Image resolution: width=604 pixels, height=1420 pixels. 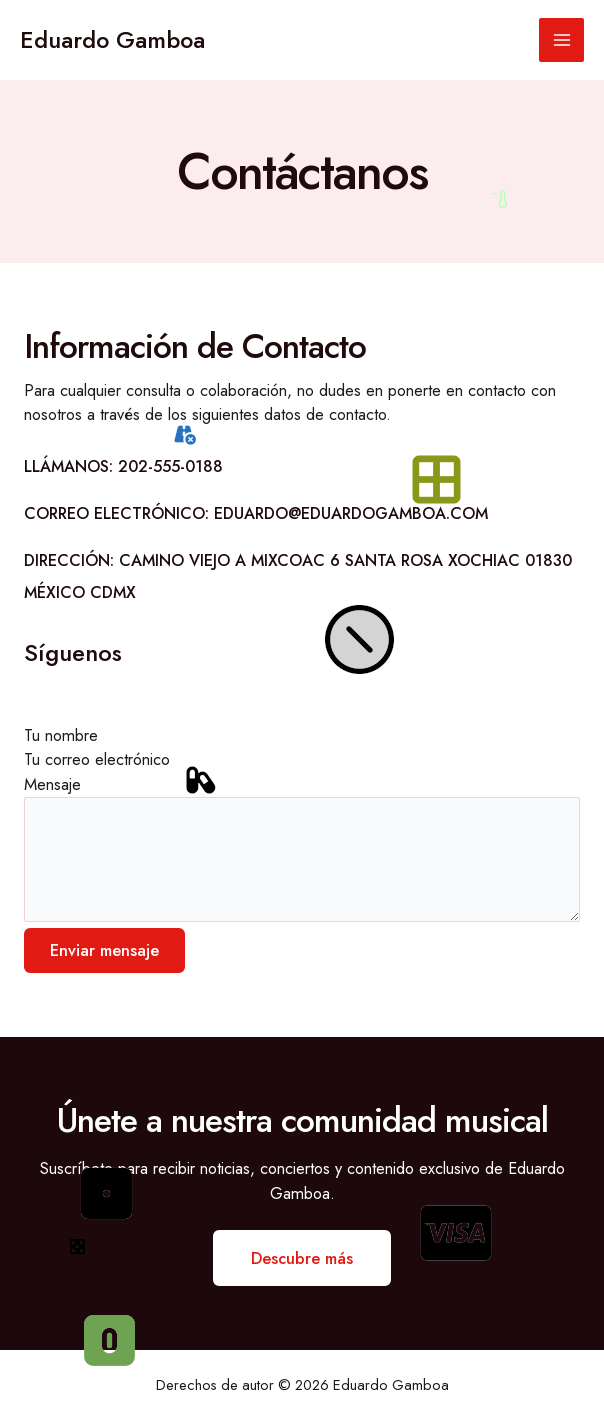 I want to click on indicates zero items or empty count, so click(x=109, y=1340).